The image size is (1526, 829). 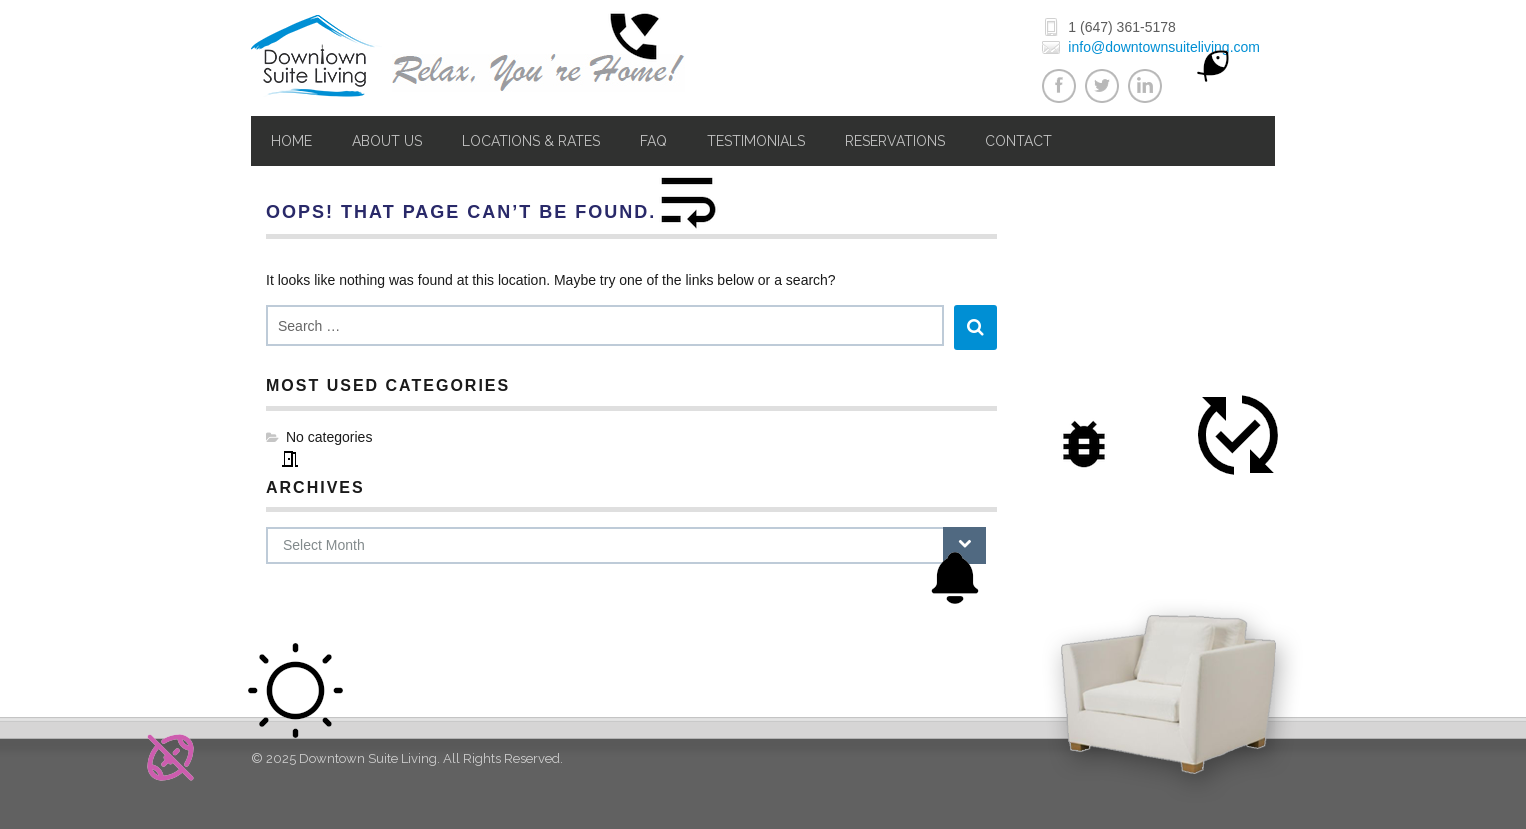 What do you see at coordinates (295, 690) in the screenshot?
I see `reduce screen brightness` at bounding box center [295, 690].